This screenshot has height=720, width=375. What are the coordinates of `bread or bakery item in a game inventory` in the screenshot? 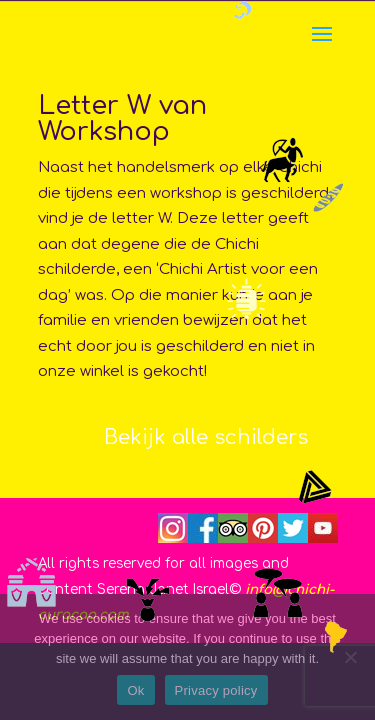 It's located at (328, 197).